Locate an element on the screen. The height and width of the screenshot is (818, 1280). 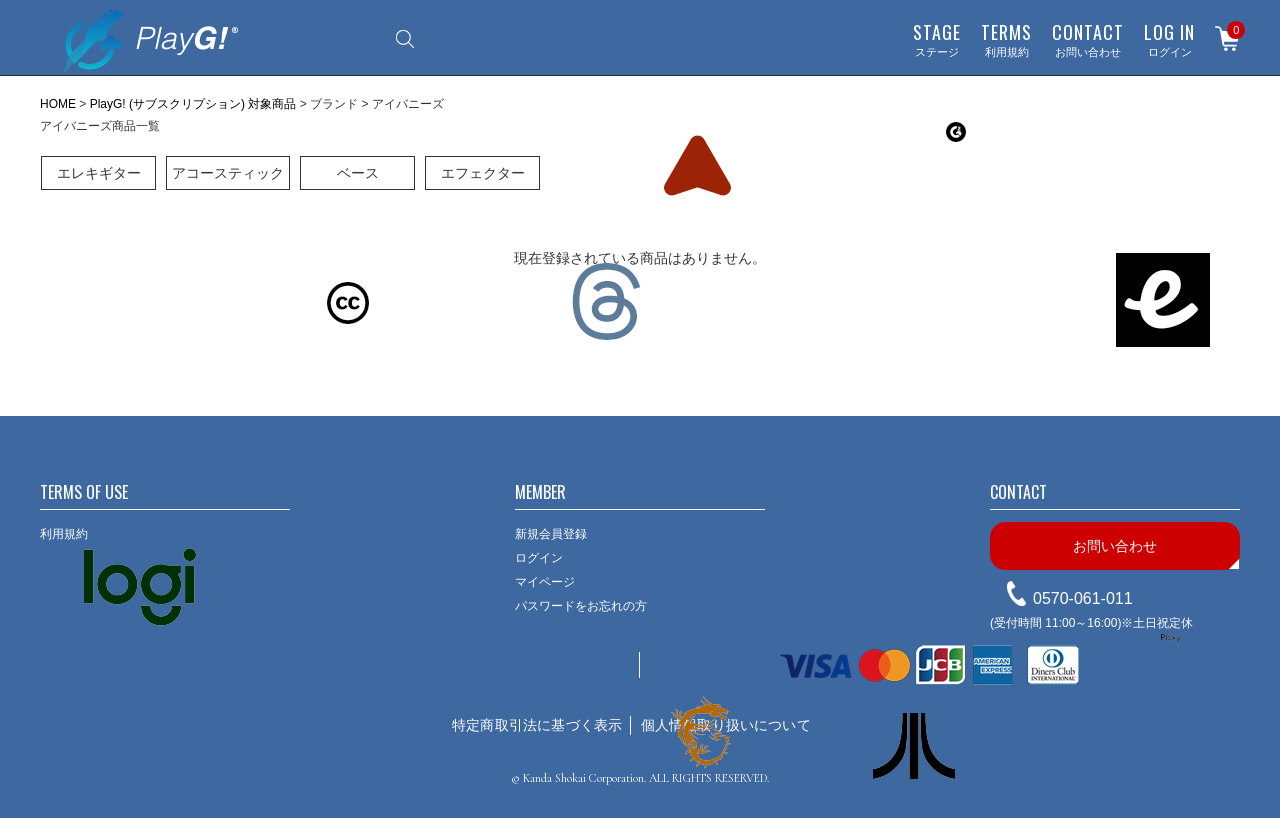
MSI brand logo is located at coordinates (700, 732).